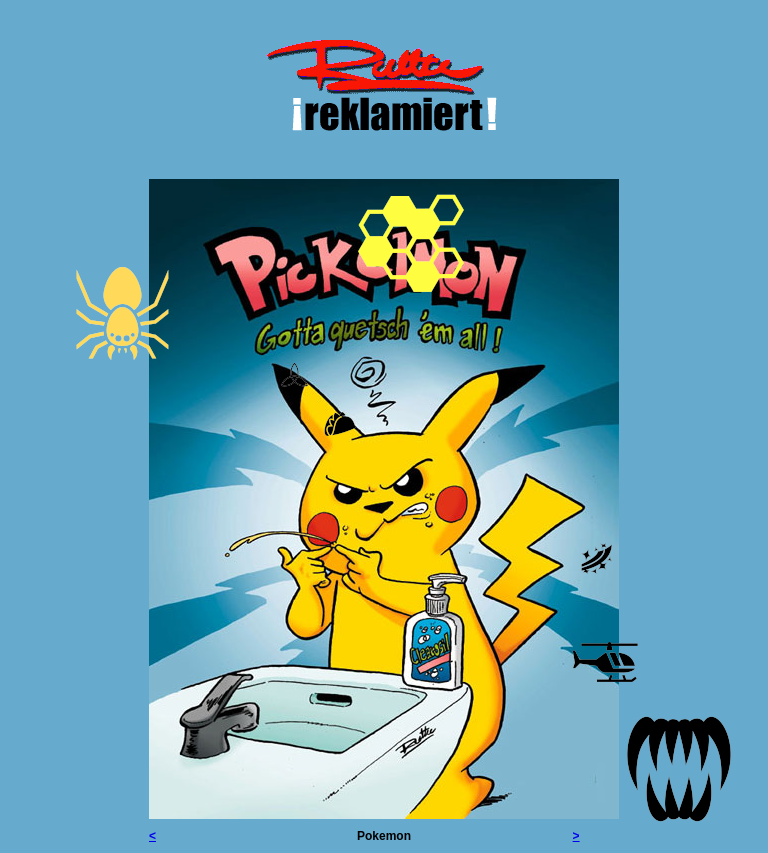  I want to click on browse mexican food options, so click(340, 424).